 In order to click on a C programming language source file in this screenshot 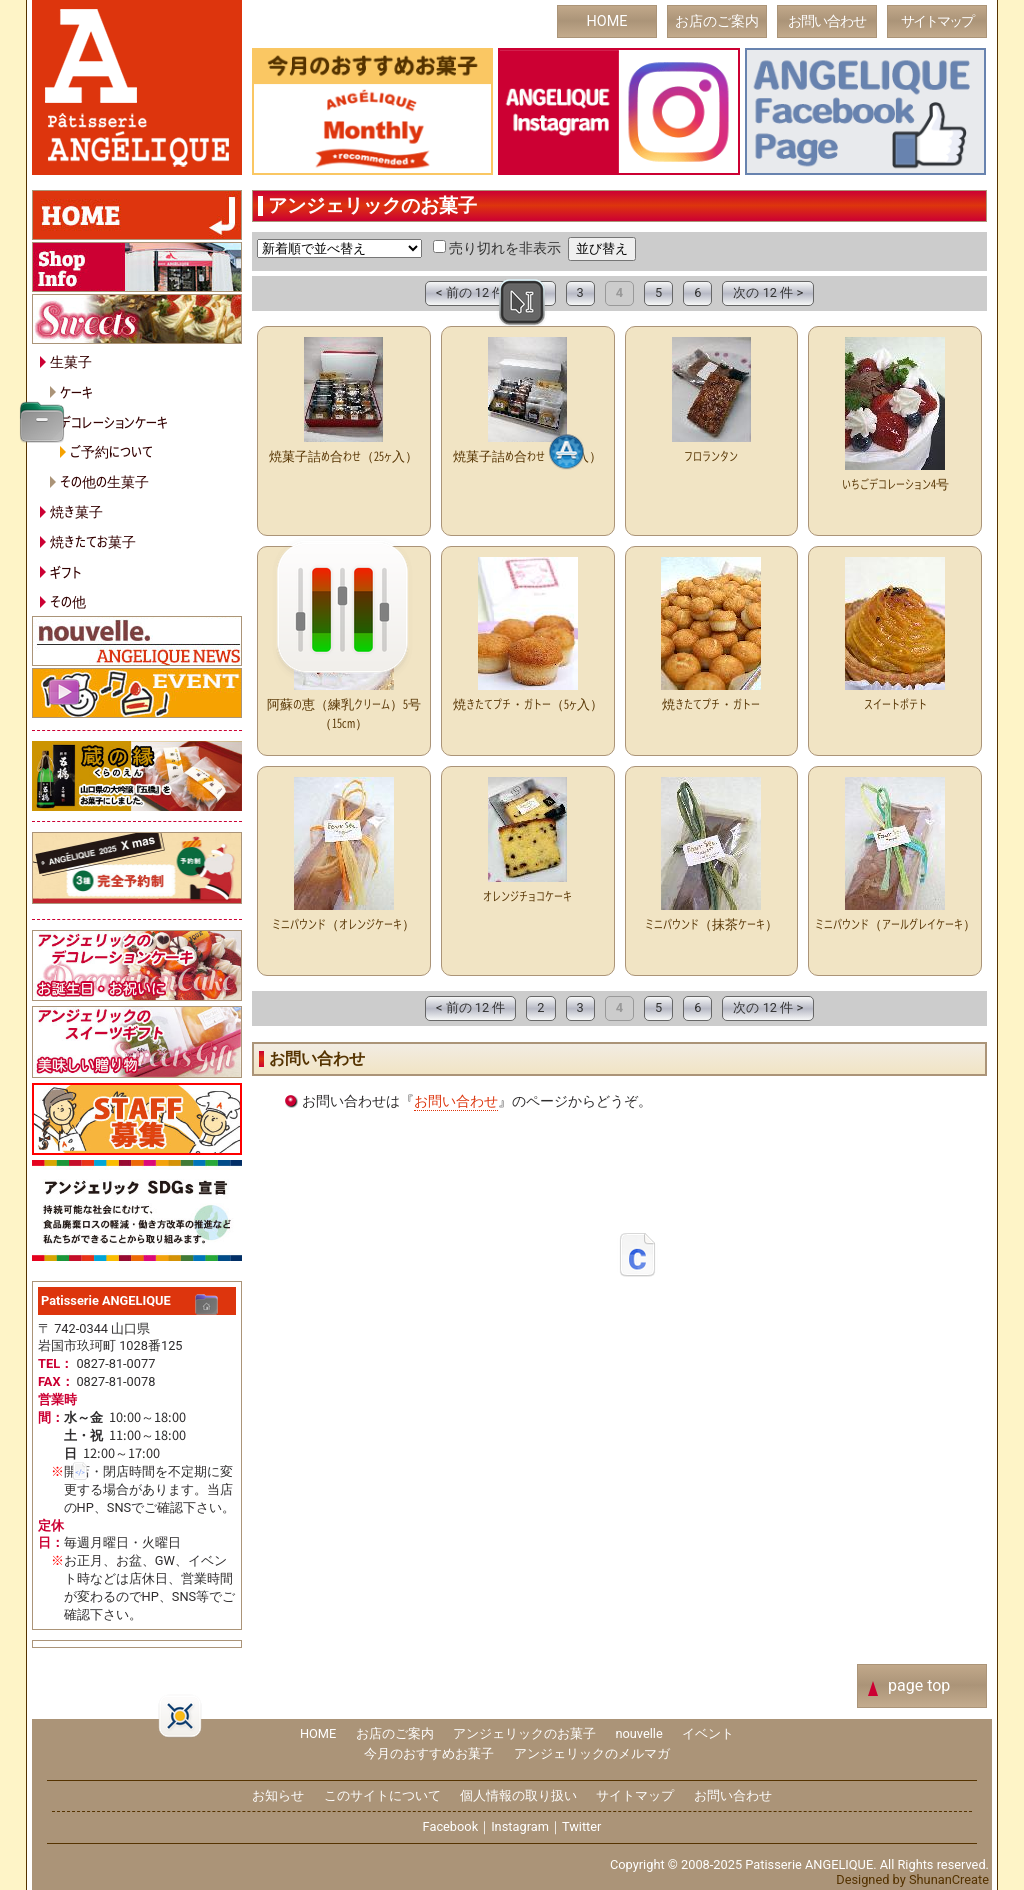, I will do `click(637, 1254)`.